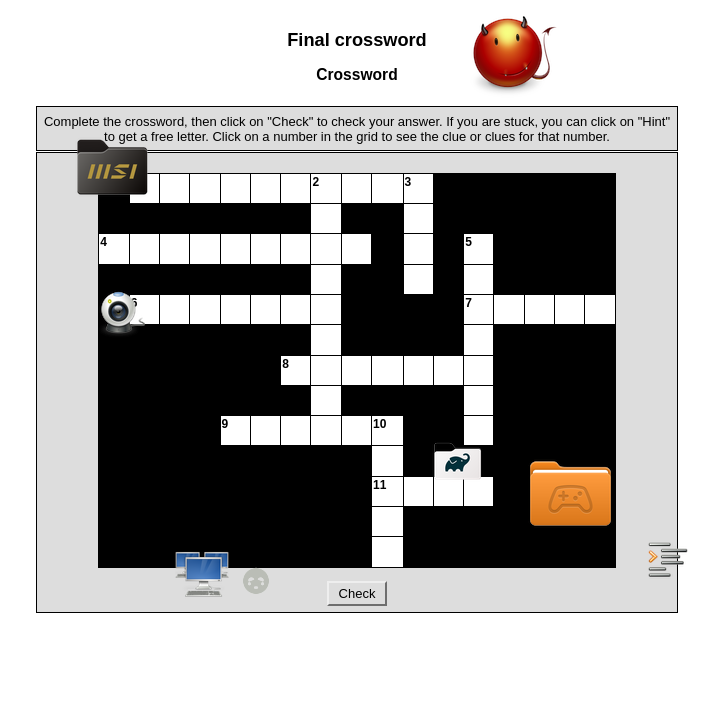 Image resolution: width=714 pixels, height=720 pixels. I want to click on view computers in your local network workgroup, so click(202, 574).